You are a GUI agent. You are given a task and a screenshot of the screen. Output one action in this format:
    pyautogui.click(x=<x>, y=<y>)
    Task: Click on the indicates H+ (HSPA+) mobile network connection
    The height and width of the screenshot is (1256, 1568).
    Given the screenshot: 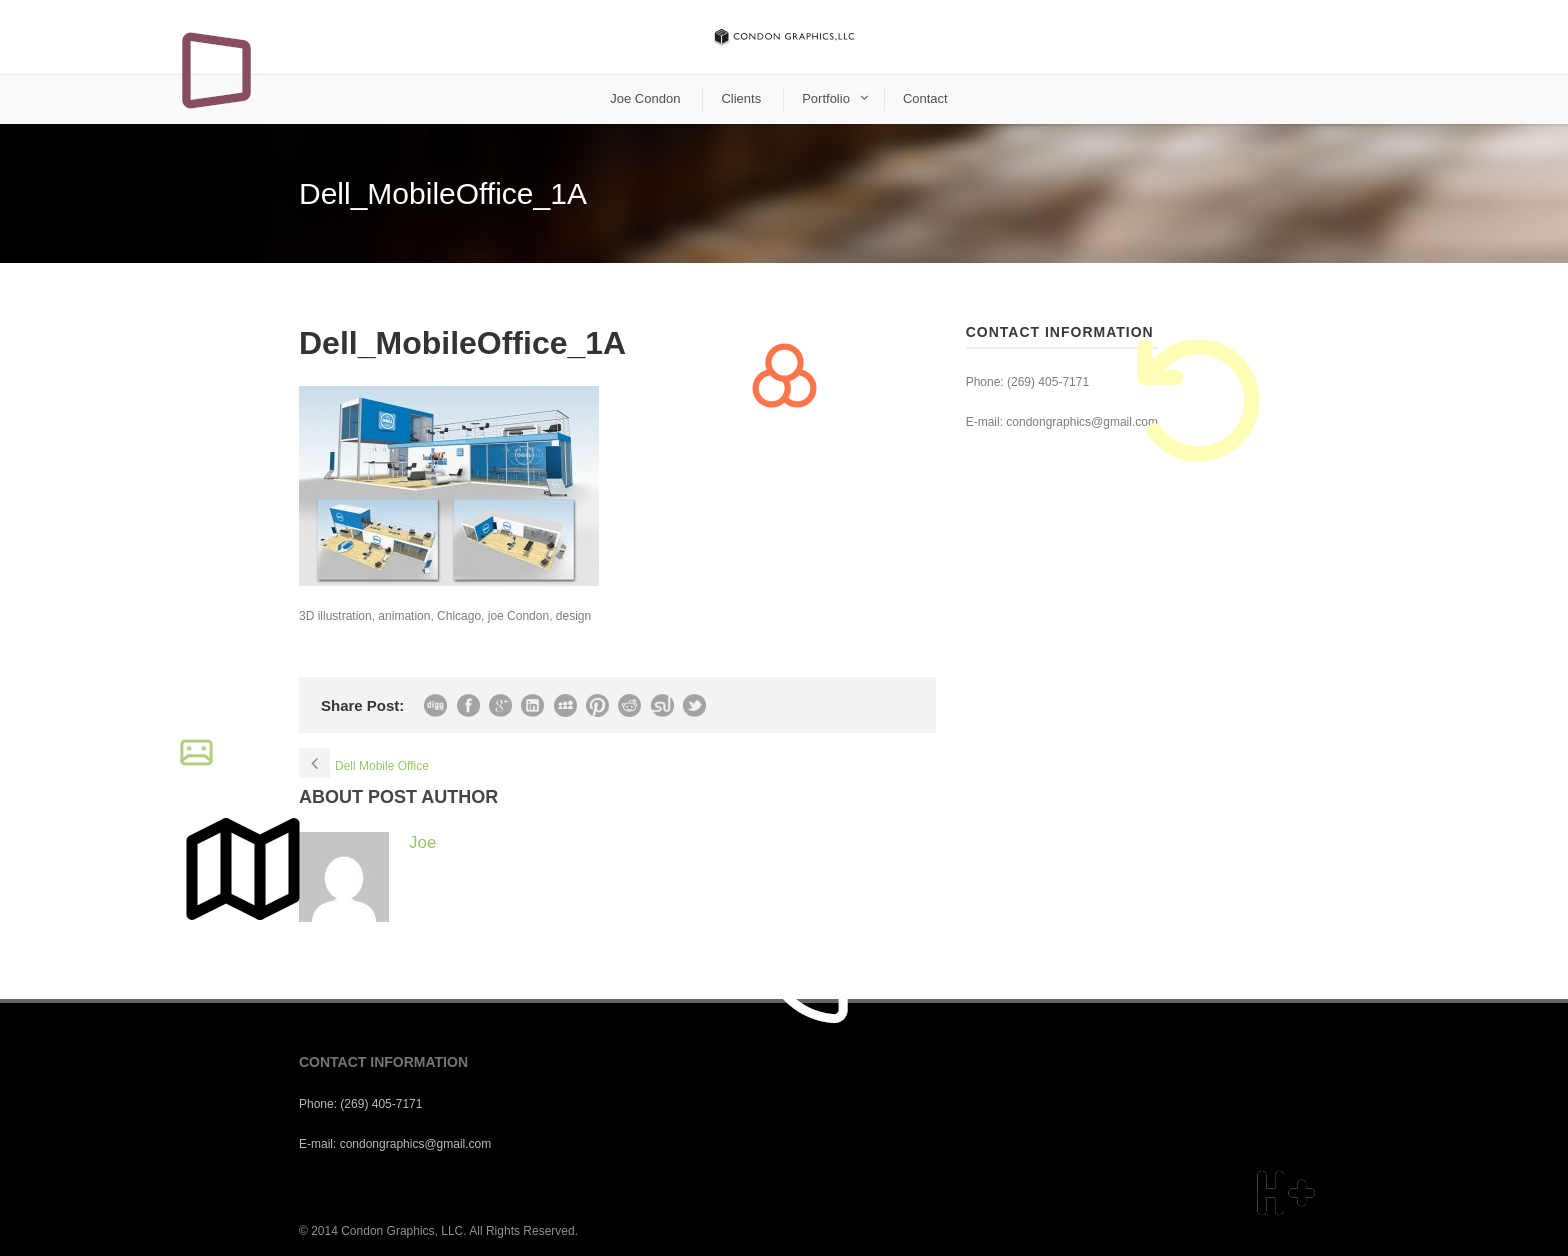 What is the action you would take?
    pyautogui.click(x=1284, y=1193)
    